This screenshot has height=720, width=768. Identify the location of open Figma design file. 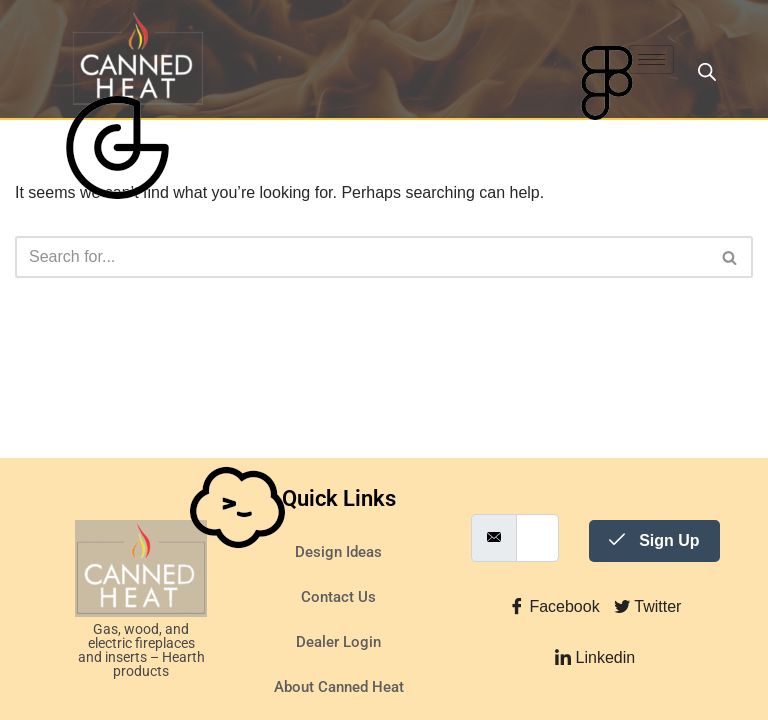
(607, 83).